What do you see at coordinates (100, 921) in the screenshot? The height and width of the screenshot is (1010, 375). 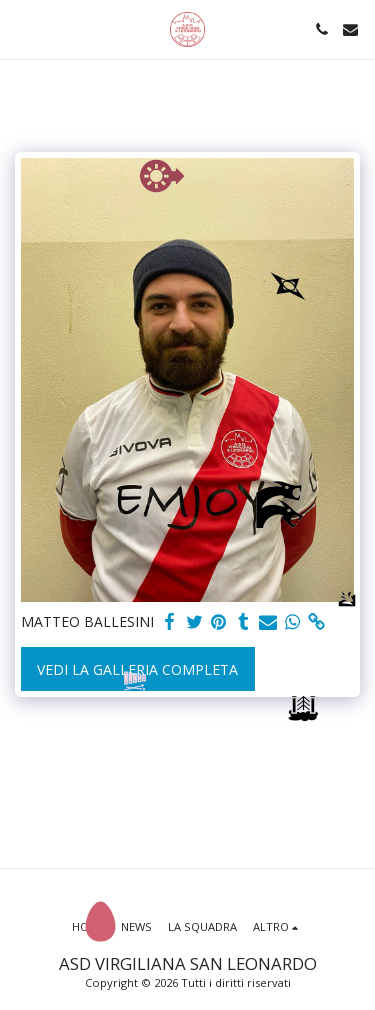 I see `indicates an egg item or ingredient in a game inventory` at bounding box center [100, 921].